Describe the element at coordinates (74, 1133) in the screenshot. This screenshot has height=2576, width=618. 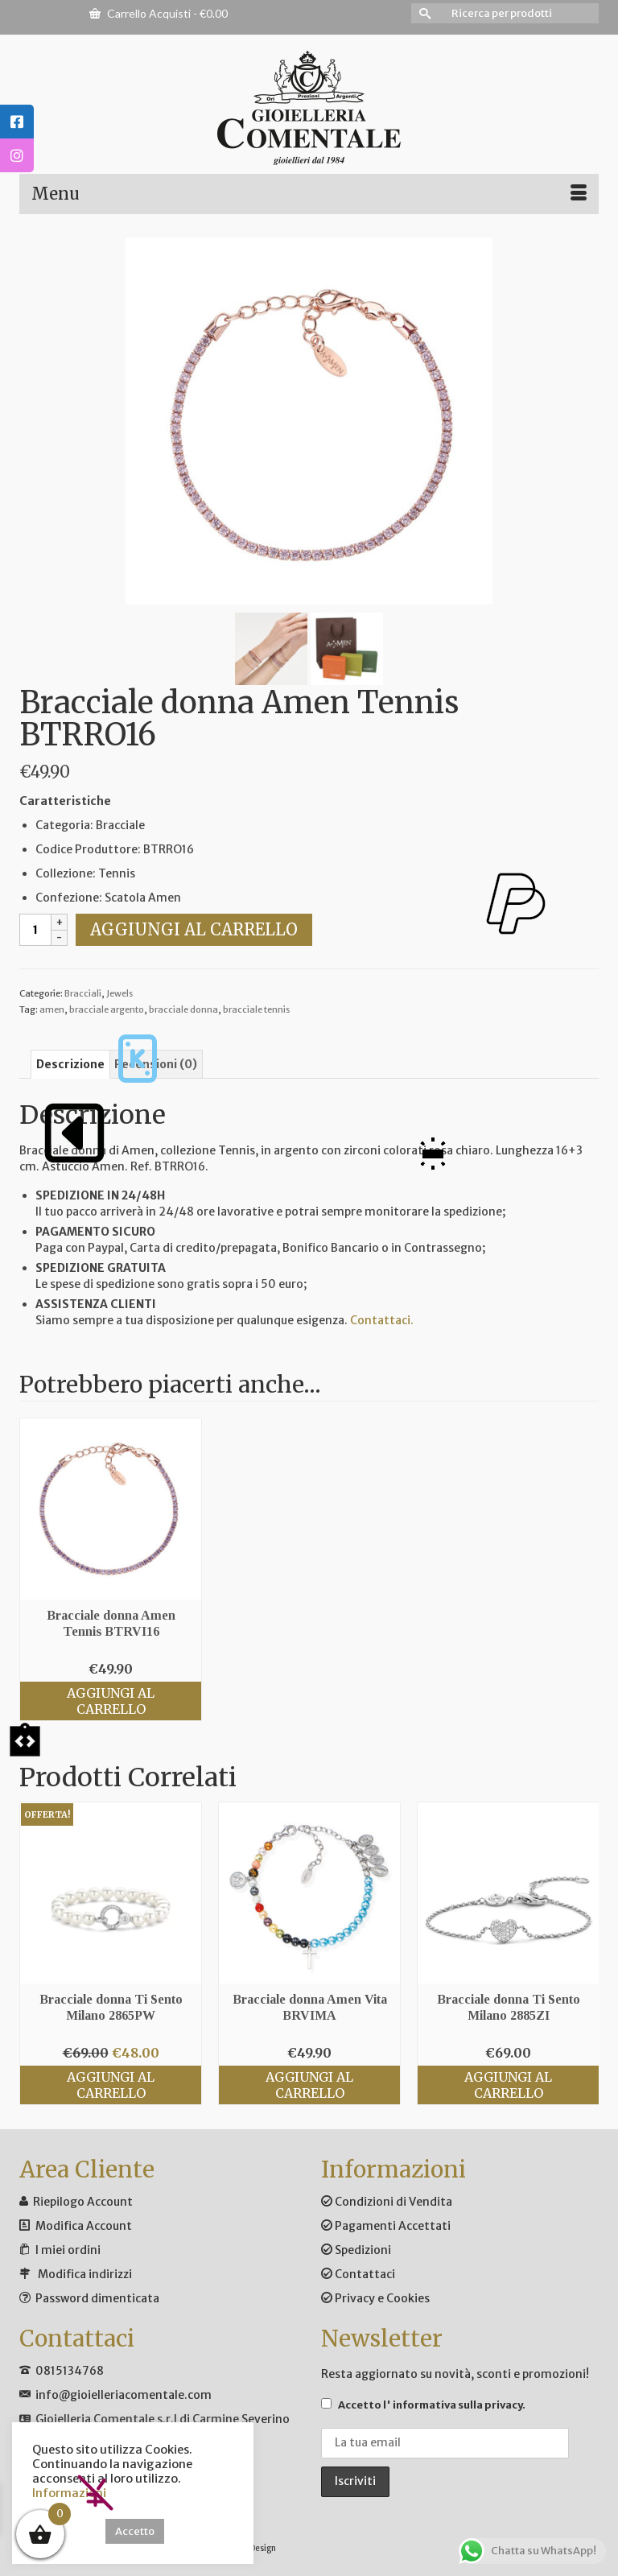
I see `navigate to the previous item or screen` at that location.